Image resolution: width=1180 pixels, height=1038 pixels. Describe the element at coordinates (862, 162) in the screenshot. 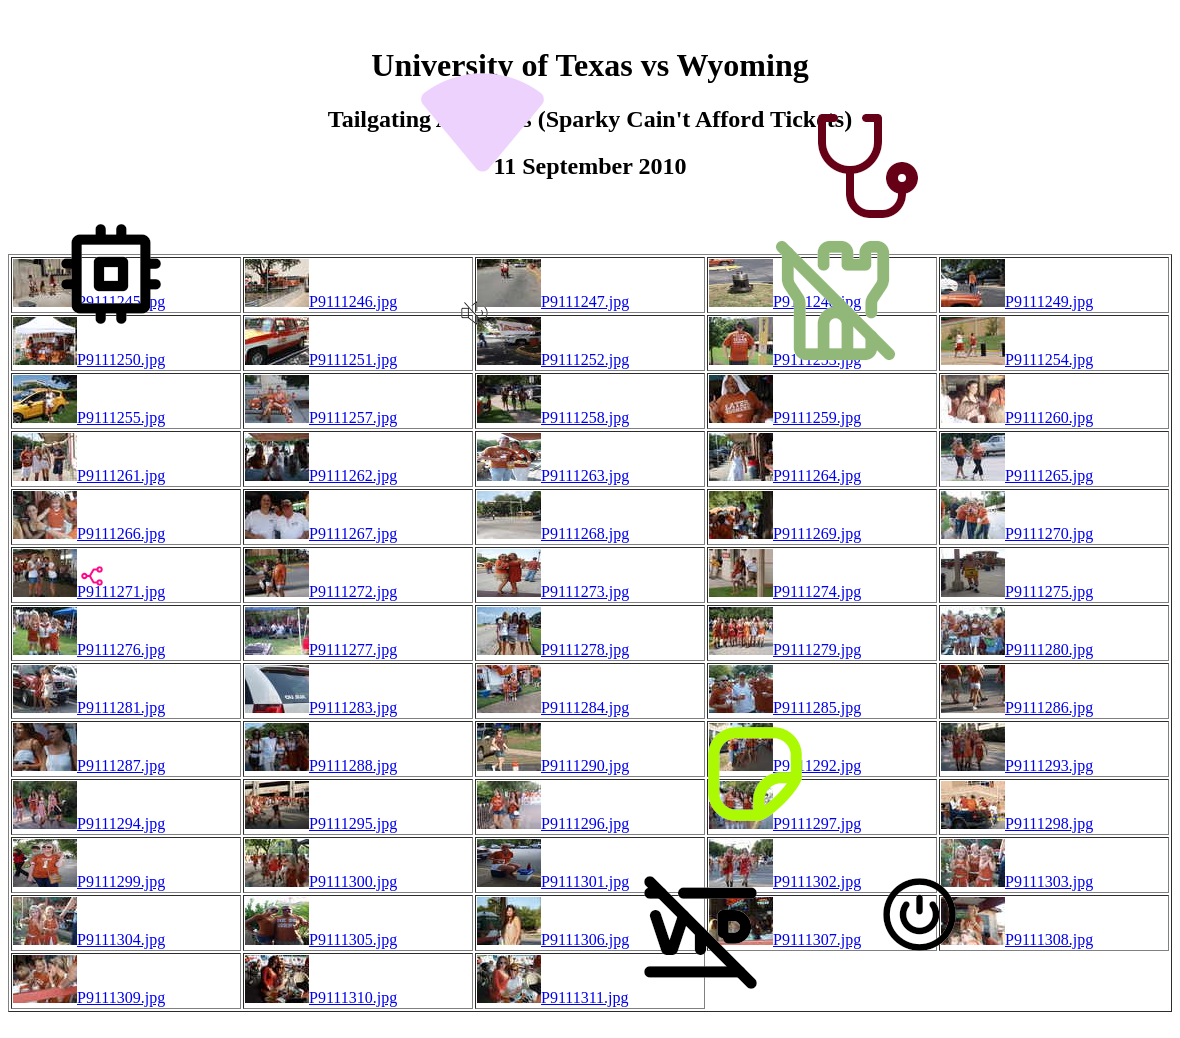

I see `access health or medical features` at that location.